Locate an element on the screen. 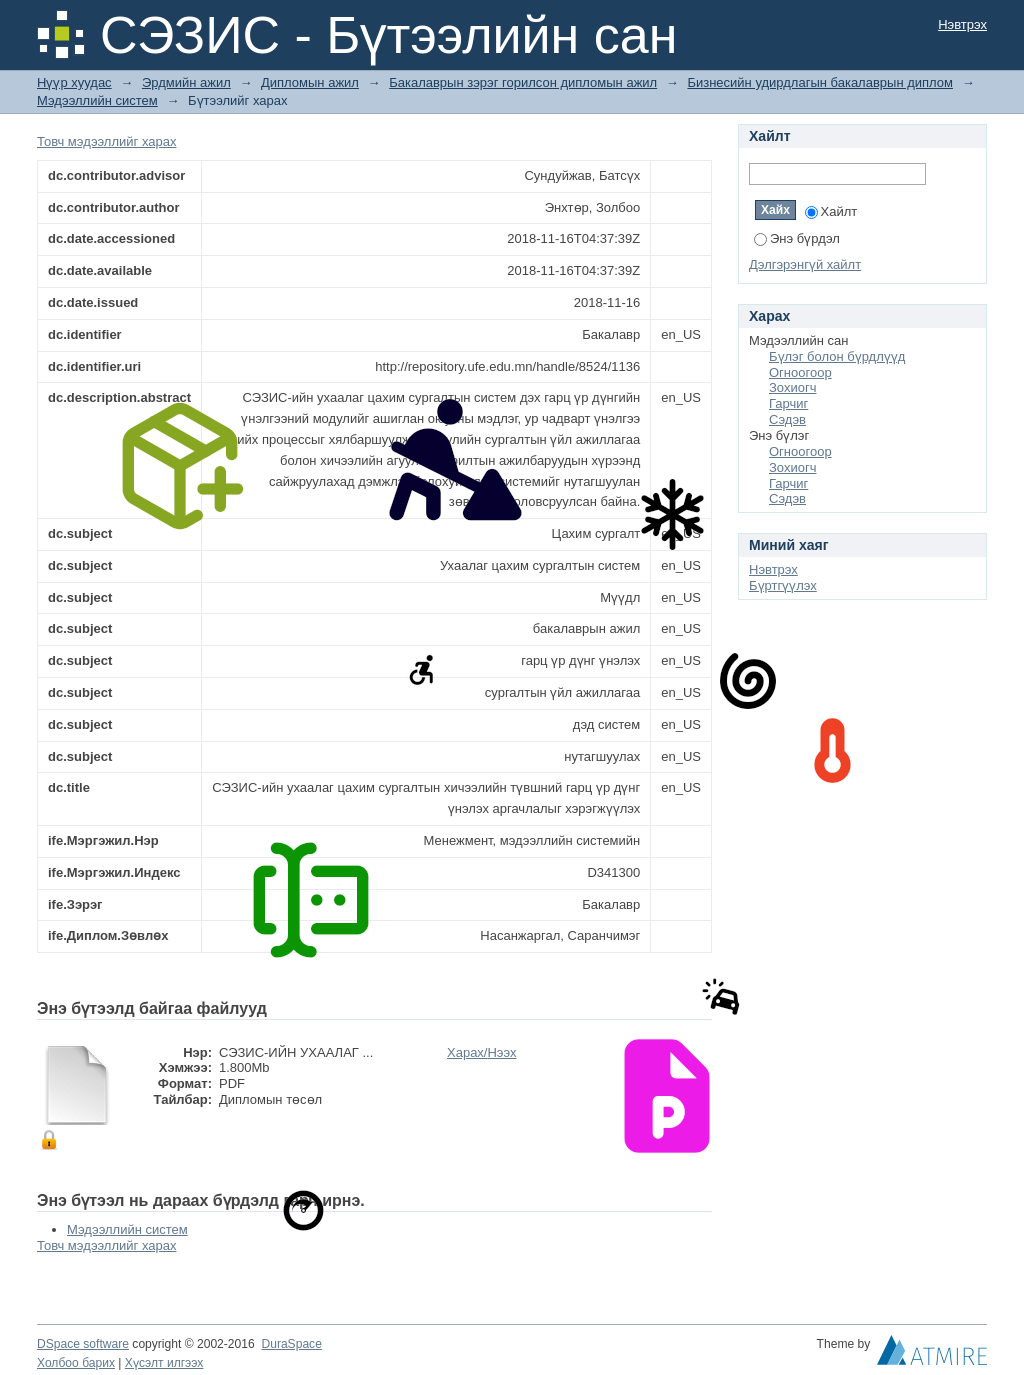  indicates construction or work in progress is located at coordinates (455, 461).